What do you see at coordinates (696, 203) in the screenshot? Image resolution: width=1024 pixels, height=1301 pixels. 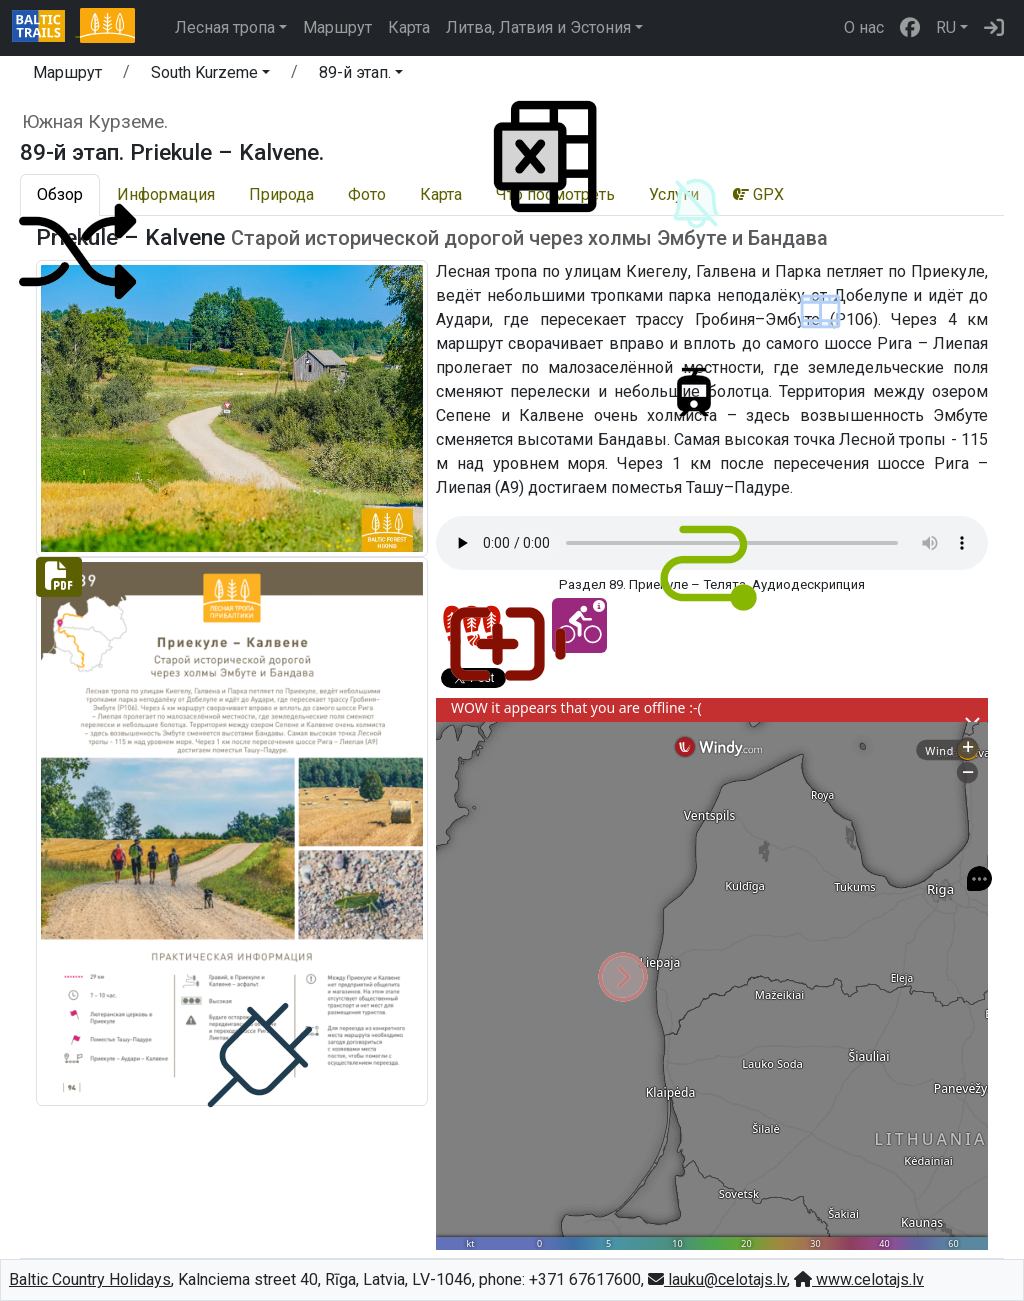 I see `mute notifications` at bounding box center [696, 203].